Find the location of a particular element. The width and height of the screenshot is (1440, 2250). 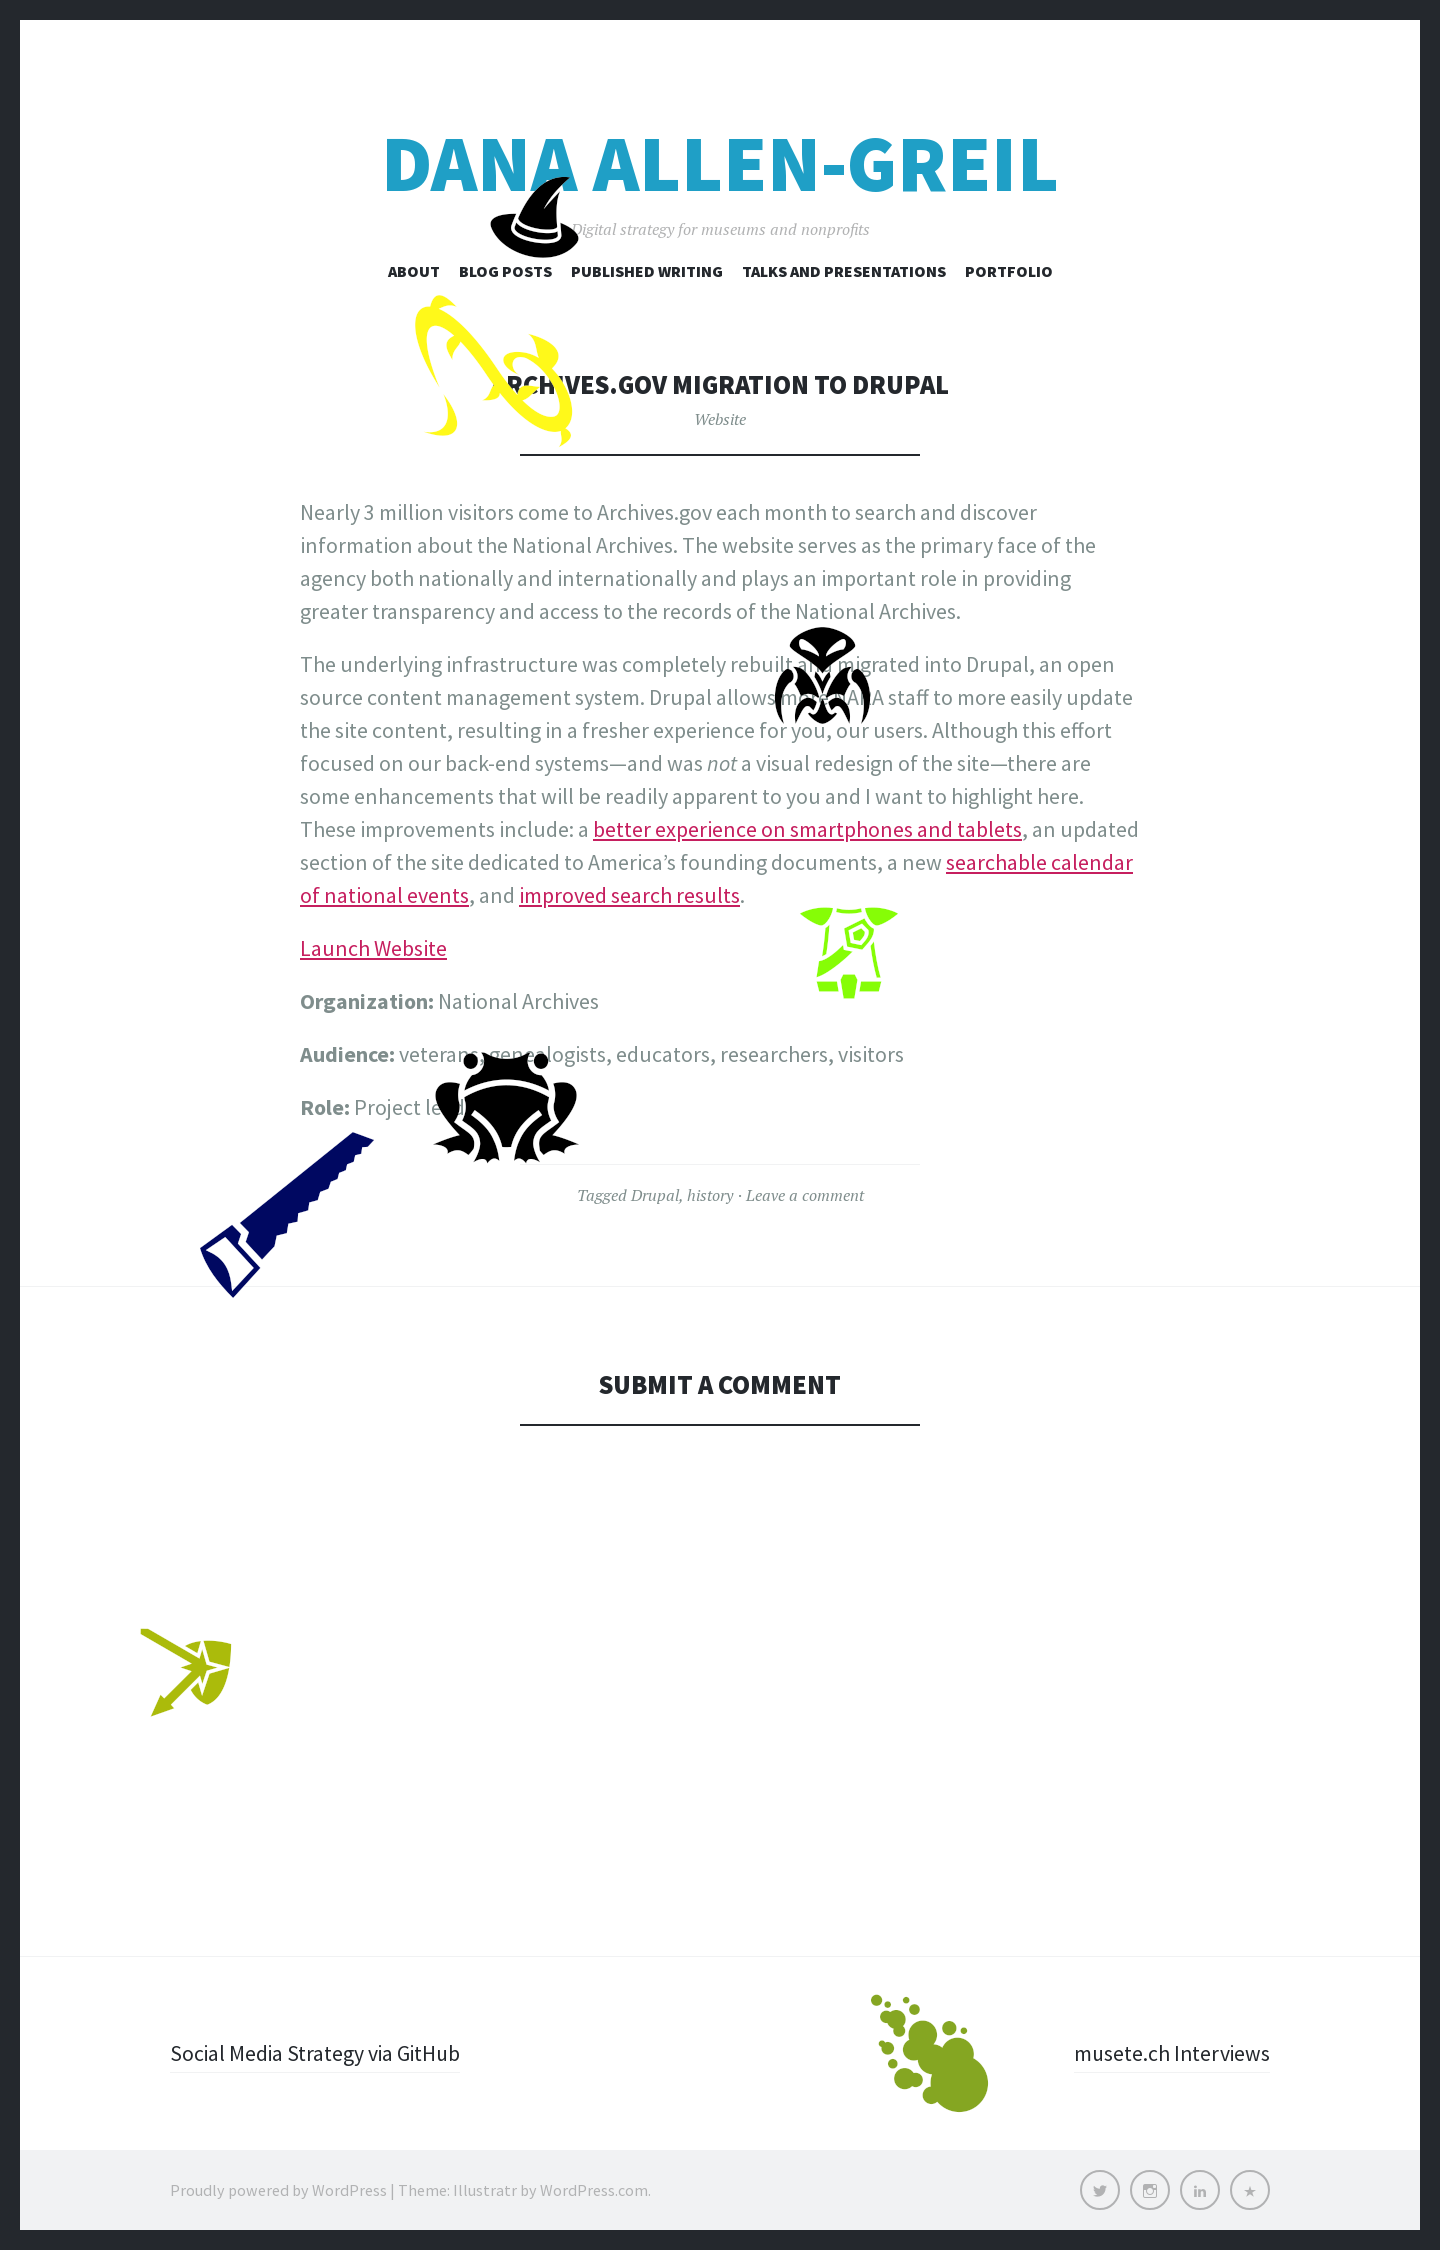

select wizard or mage character class is located at coordinates (534, 217).